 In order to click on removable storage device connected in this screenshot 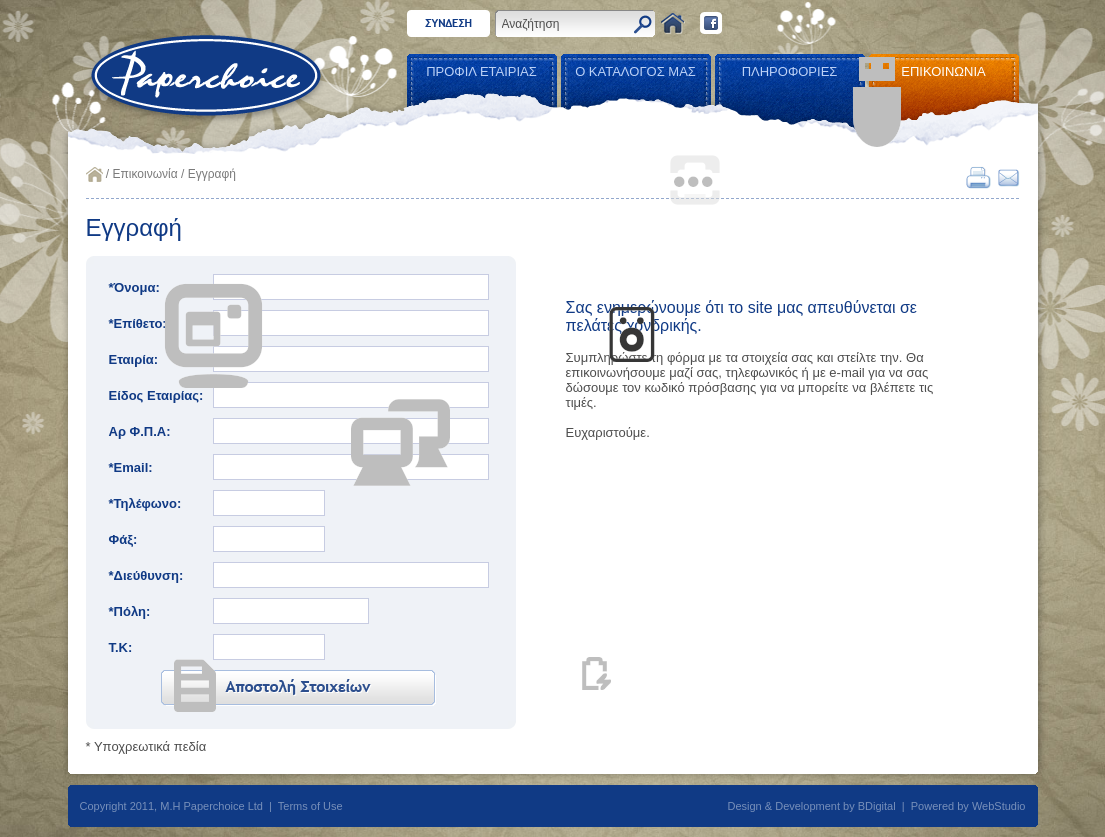, I will do `click(877, 99)`.